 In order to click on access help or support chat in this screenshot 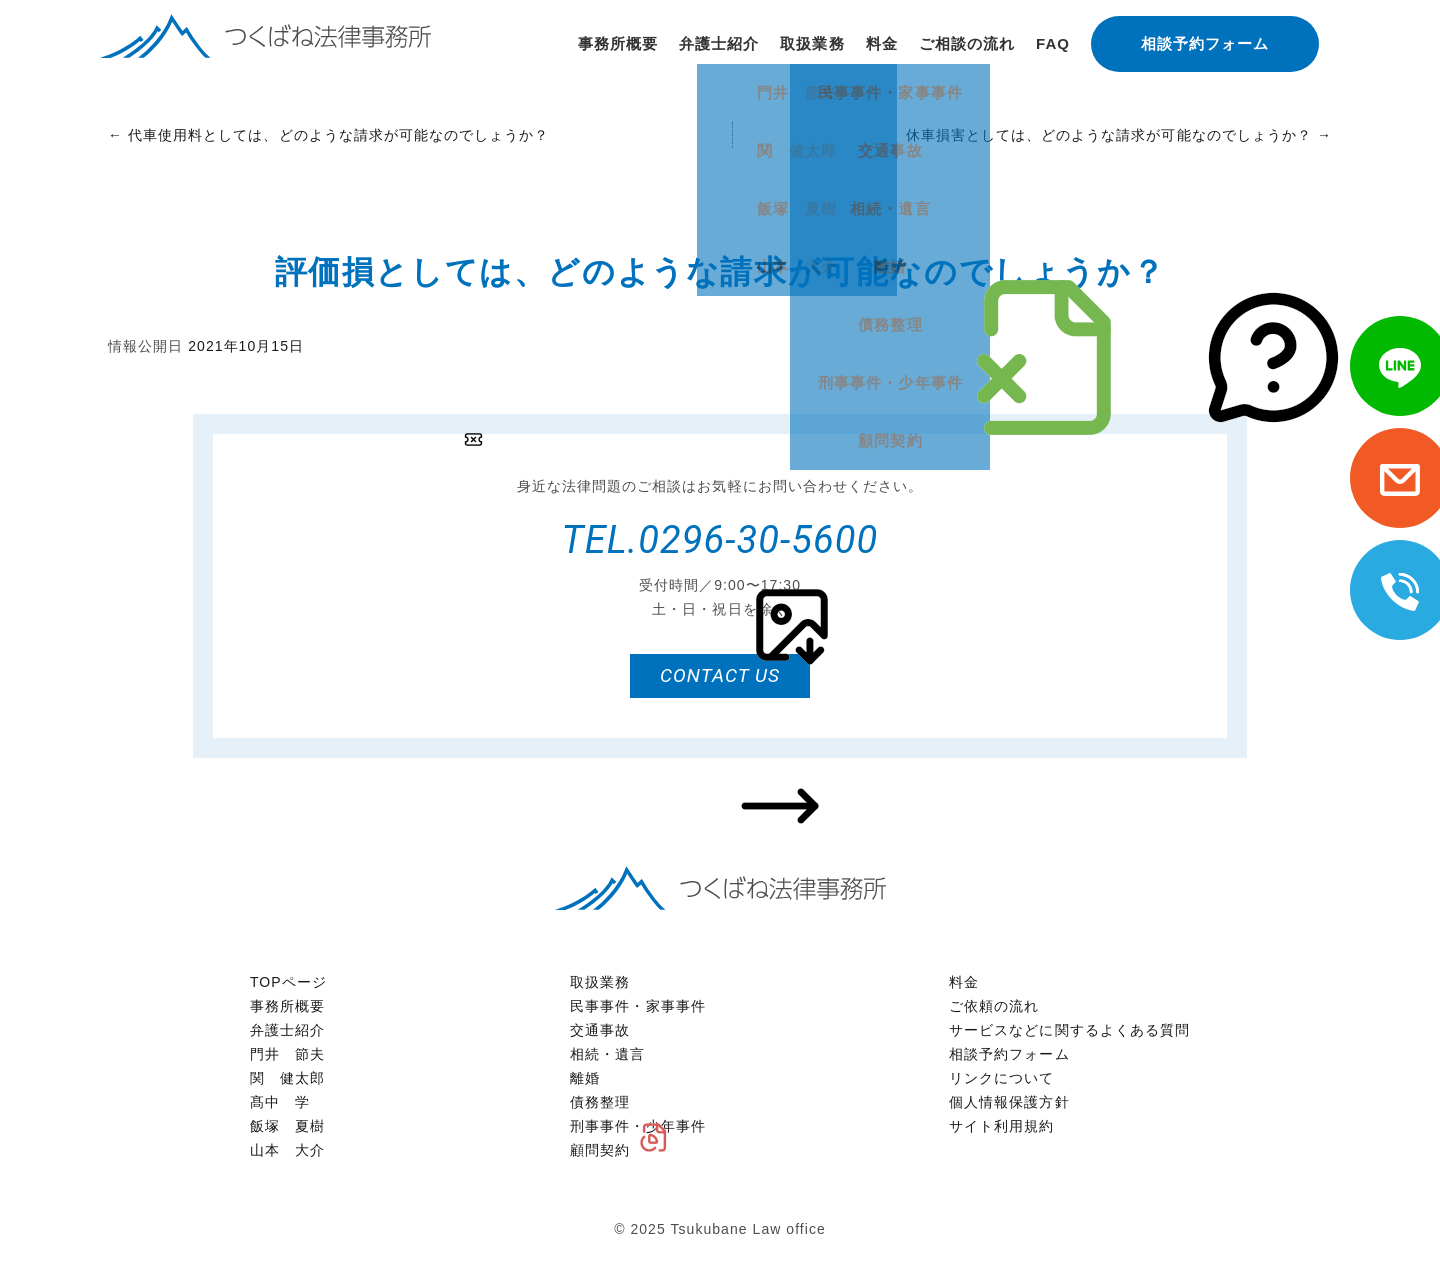, I will do `click(1273, 357)`.